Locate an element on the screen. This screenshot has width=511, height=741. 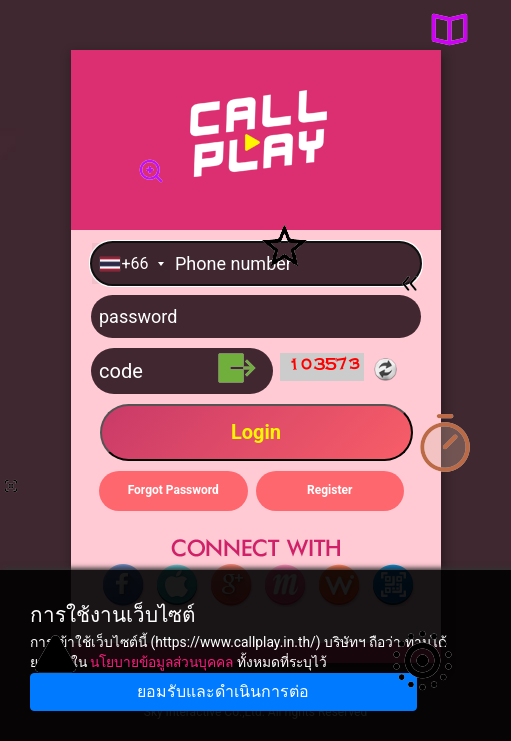
open reading mode or e-book reader is located at coordinates (449, 29).